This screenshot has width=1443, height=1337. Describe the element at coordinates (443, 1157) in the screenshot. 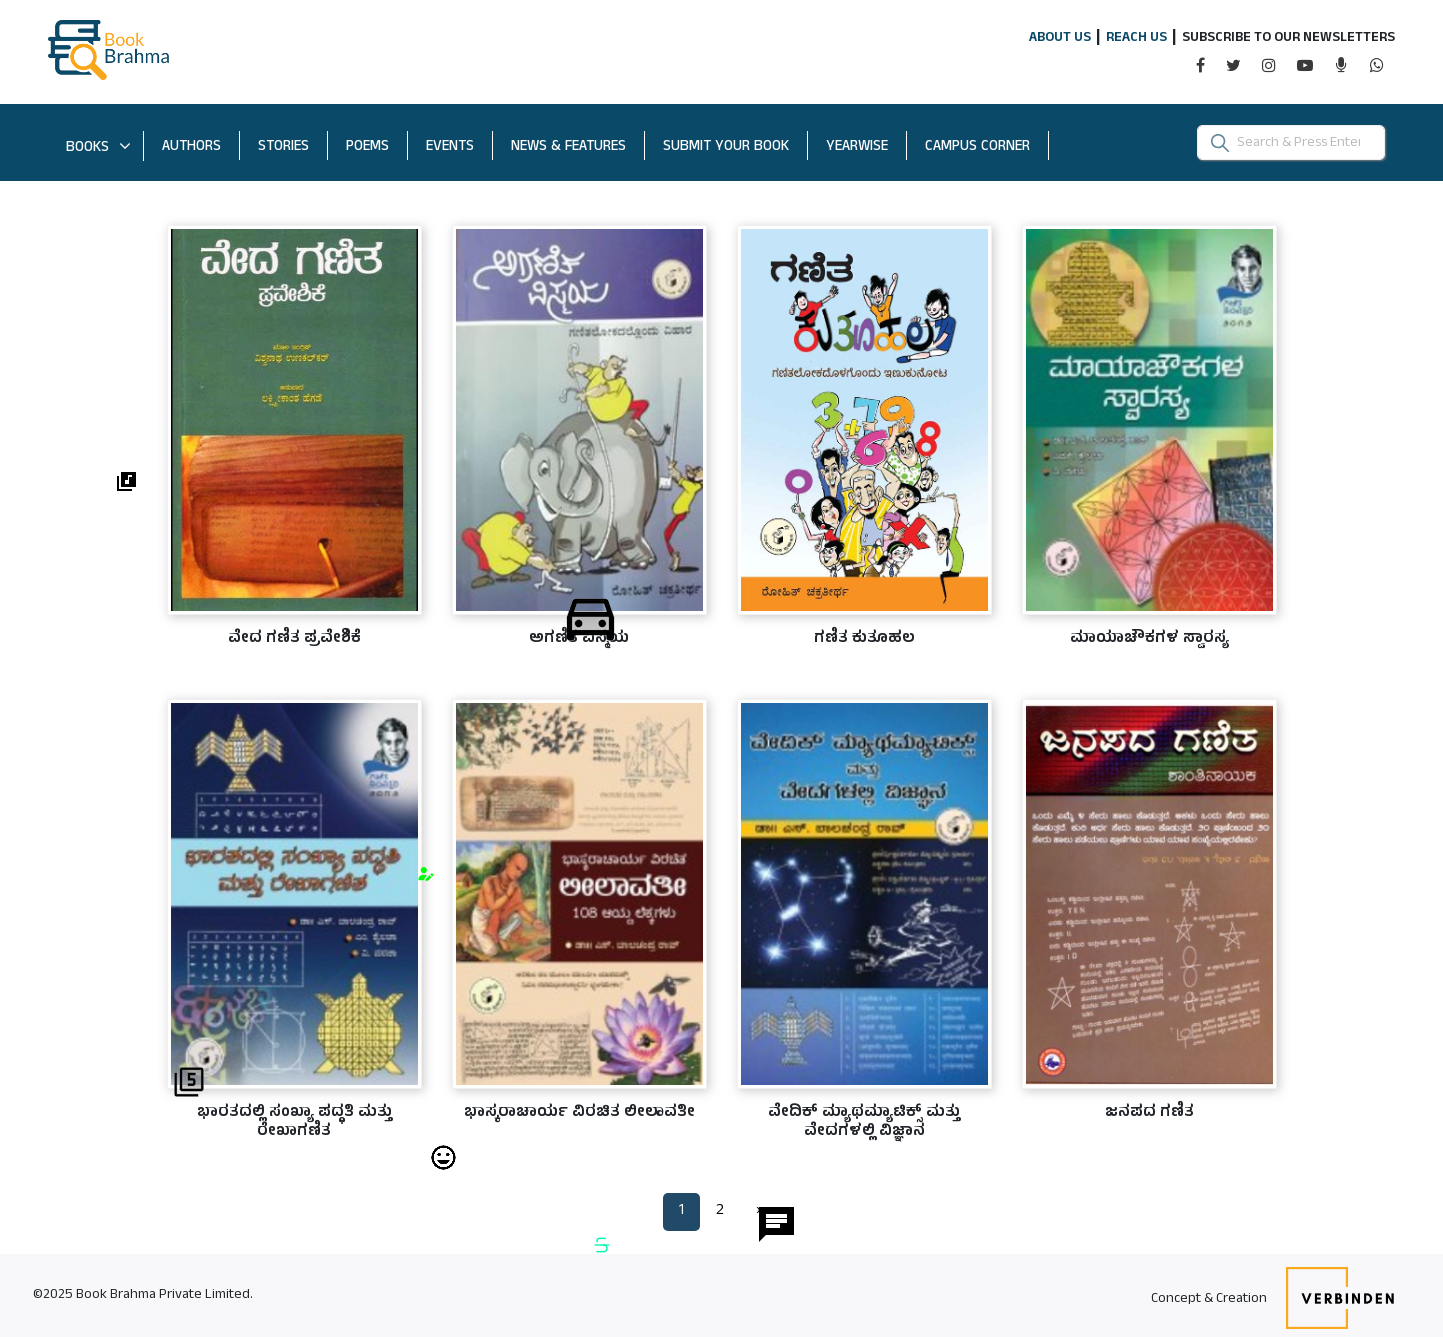

I see `insert an emoji or emoticon` at that location.